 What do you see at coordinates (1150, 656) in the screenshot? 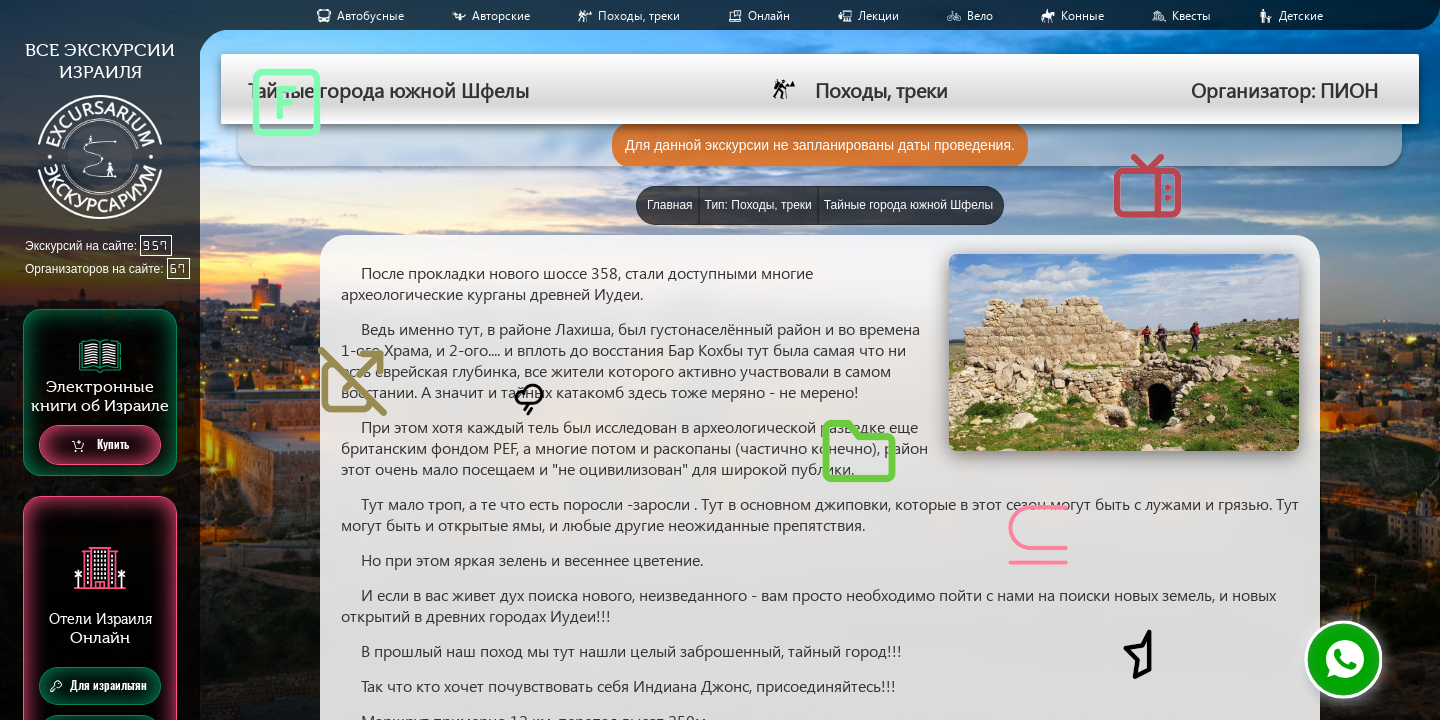
I see `indicates a partial rating or half-star score` at bounding box center [1150, 656].